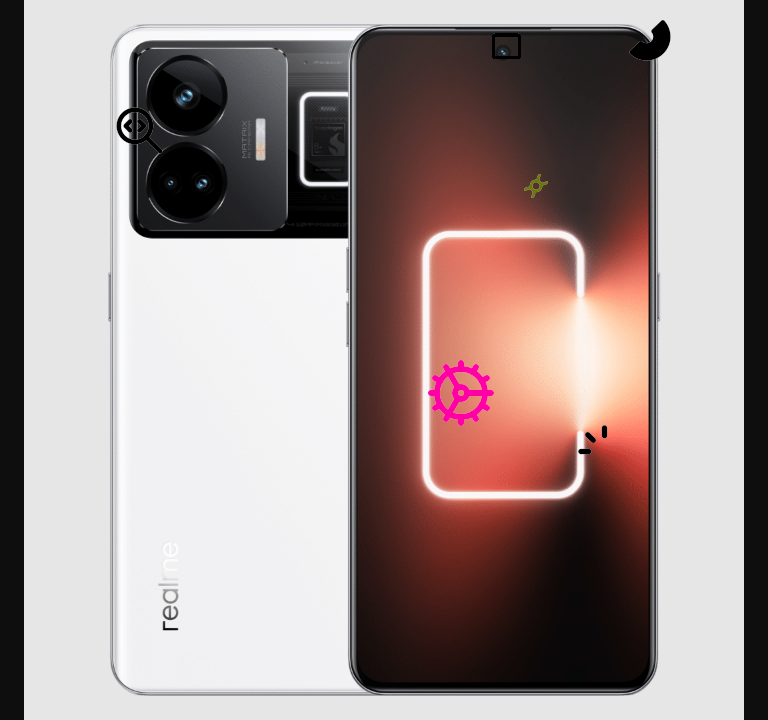  What do you see at coordinates (604, 451) in the screenshot?
I see `loading content in progress` at bounding box center [604, 451].